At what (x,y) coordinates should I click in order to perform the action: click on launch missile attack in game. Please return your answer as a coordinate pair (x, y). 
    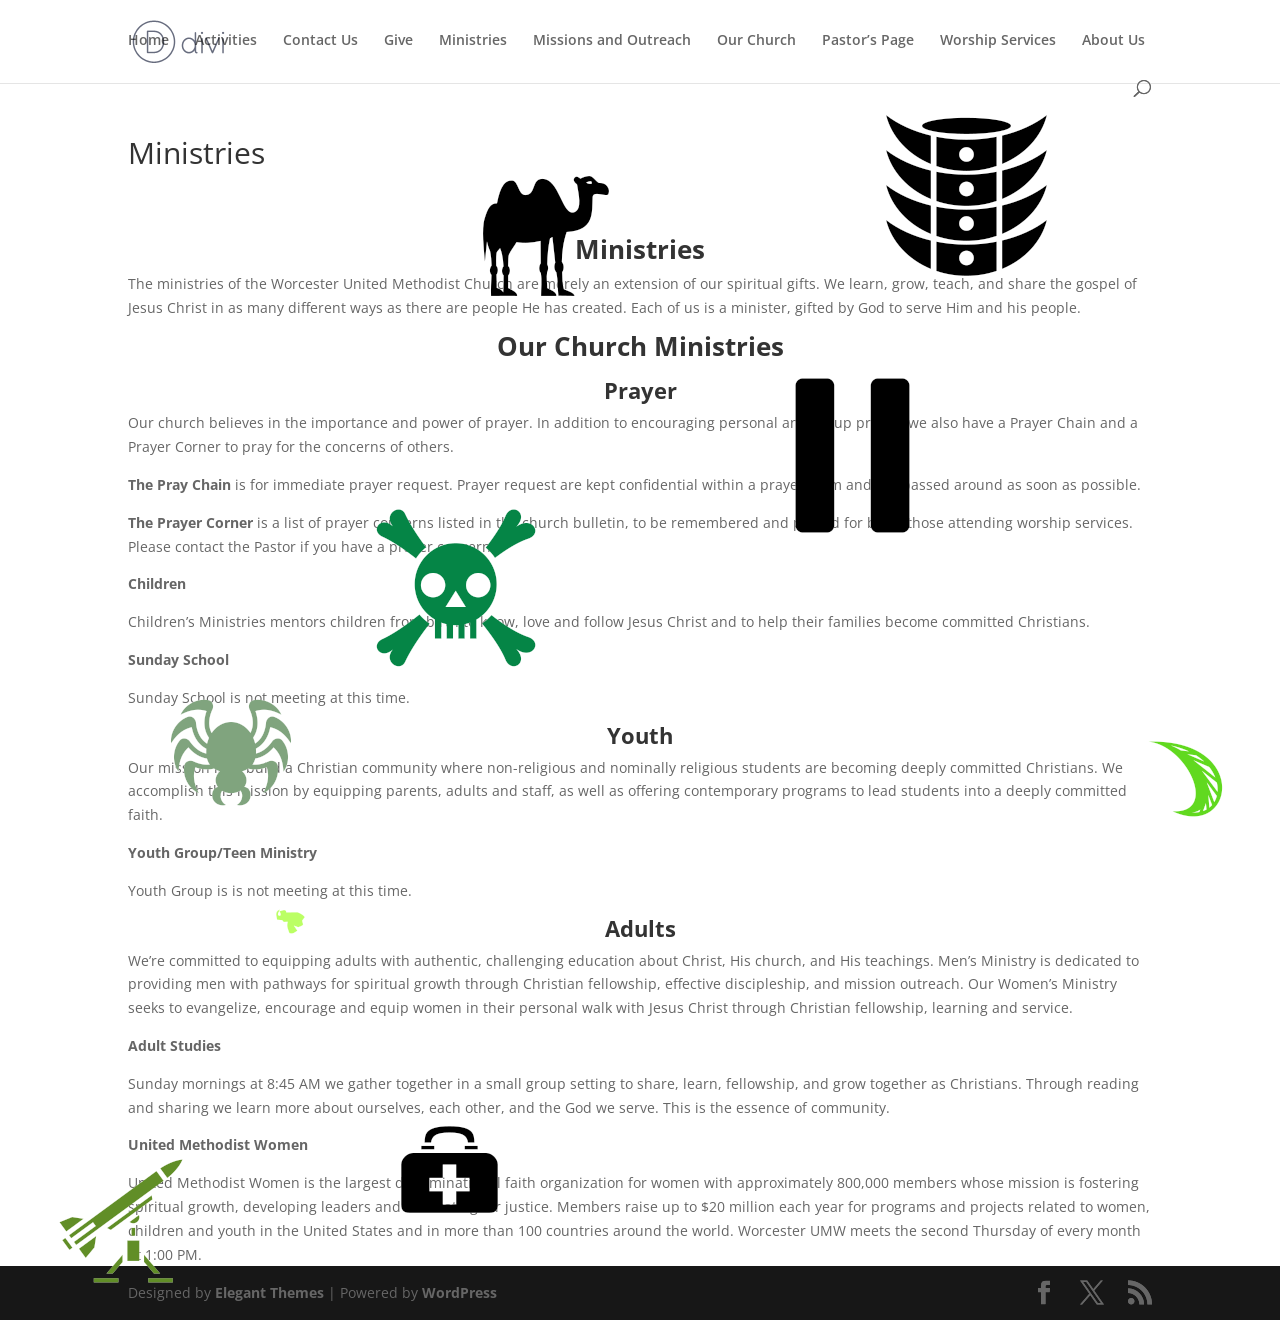
    Looking at the image, I should click on (121, 1221).